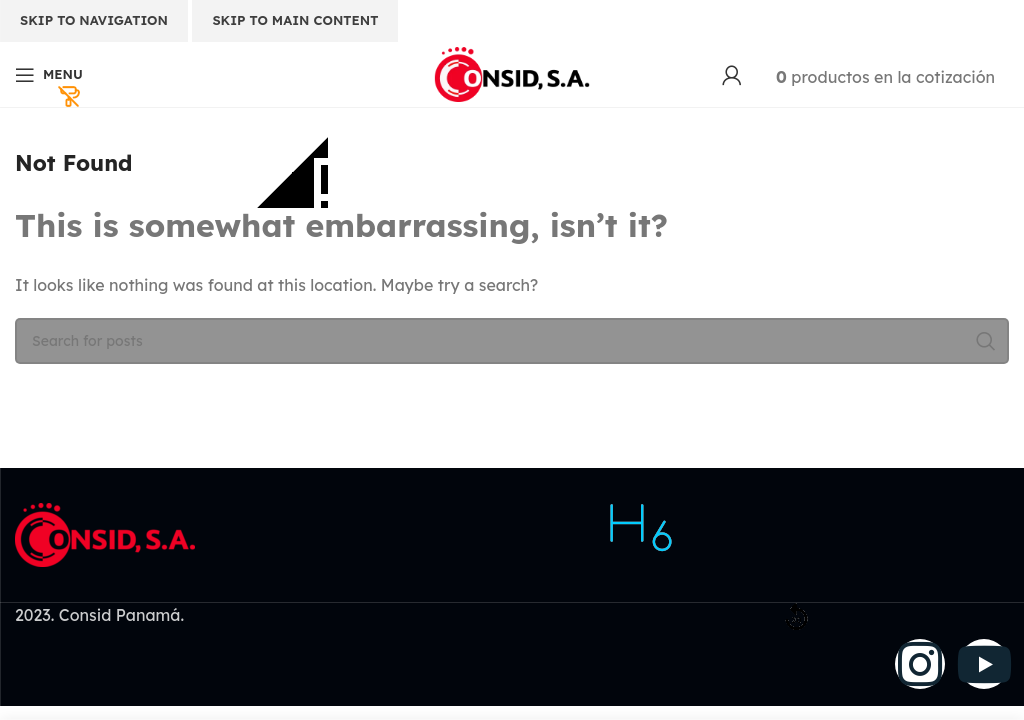 This screenshot has height=720, width=1024. What do you see at coordinates (292, 172) in the screenshot?
I see `indicates full cellular signal but no internet connection` at bounding box center [292, 172].